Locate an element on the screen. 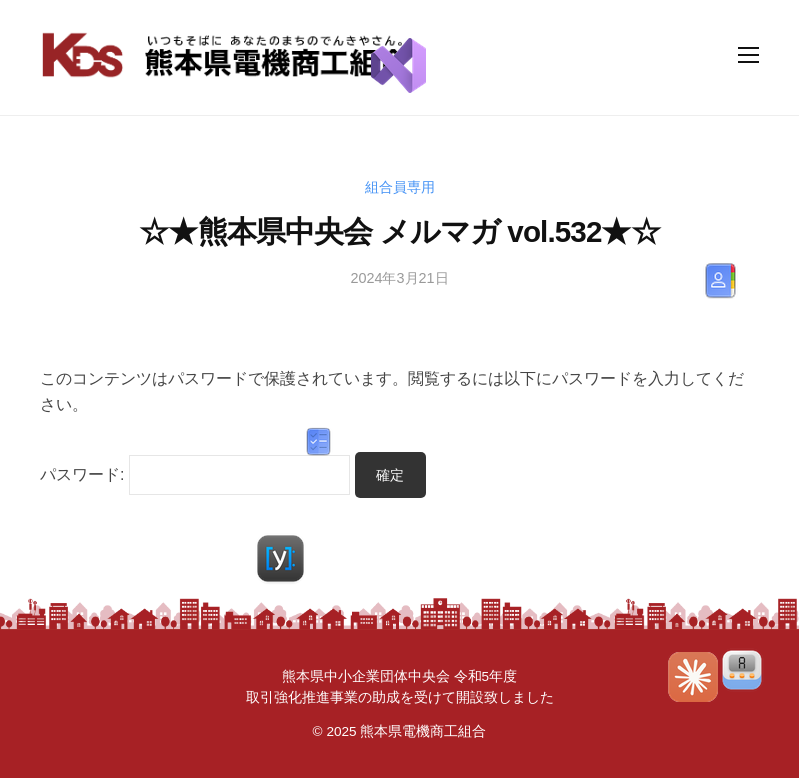 This screenshot has height=778, width=799. open the Claude AI assistant app is located at coordinates (693, 677).